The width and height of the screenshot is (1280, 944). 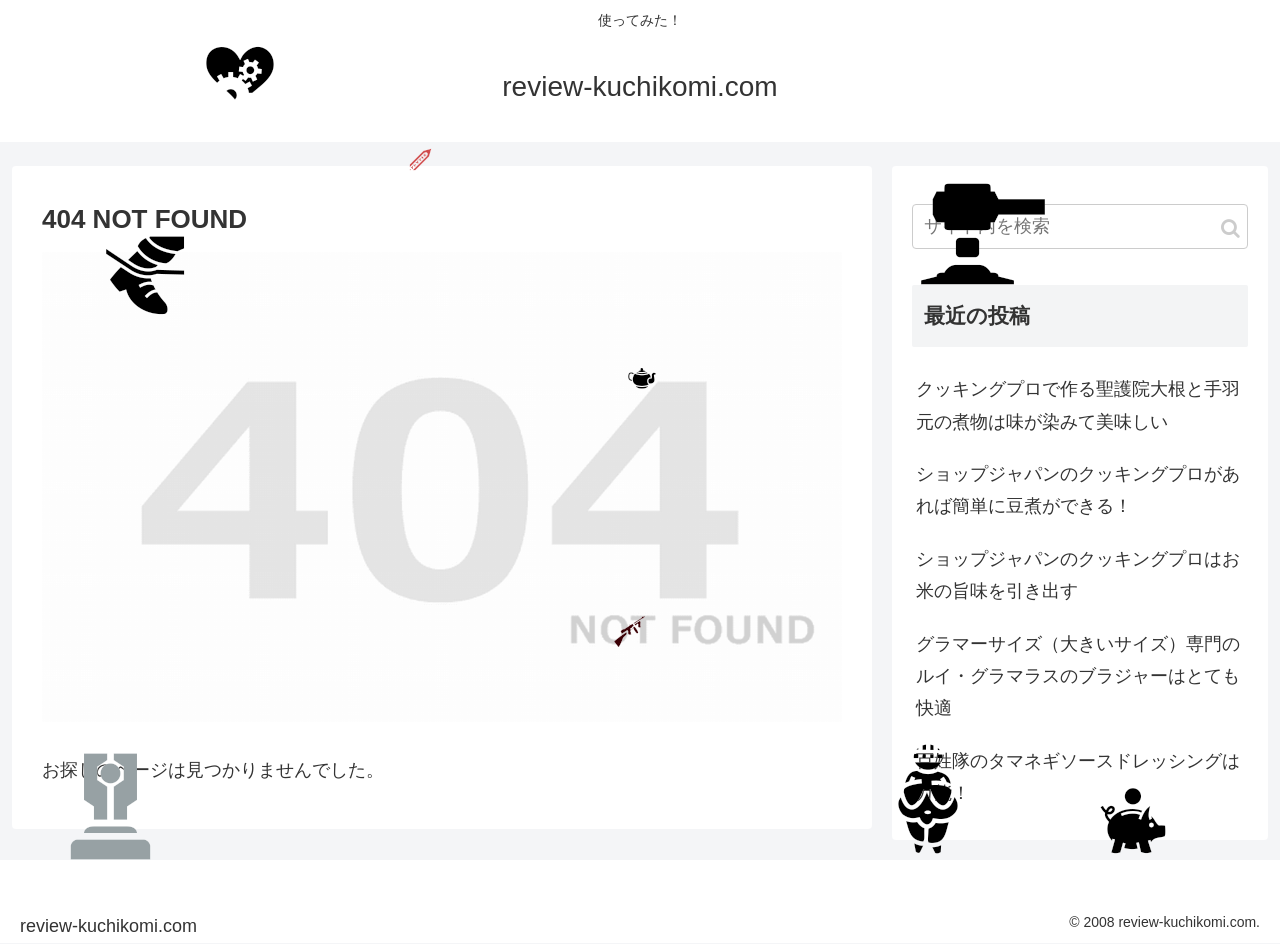 What do you see at coordinates (1133, 822) in the screenshot?
I see `access savings or budget features` at bounding box center [1133, 822].